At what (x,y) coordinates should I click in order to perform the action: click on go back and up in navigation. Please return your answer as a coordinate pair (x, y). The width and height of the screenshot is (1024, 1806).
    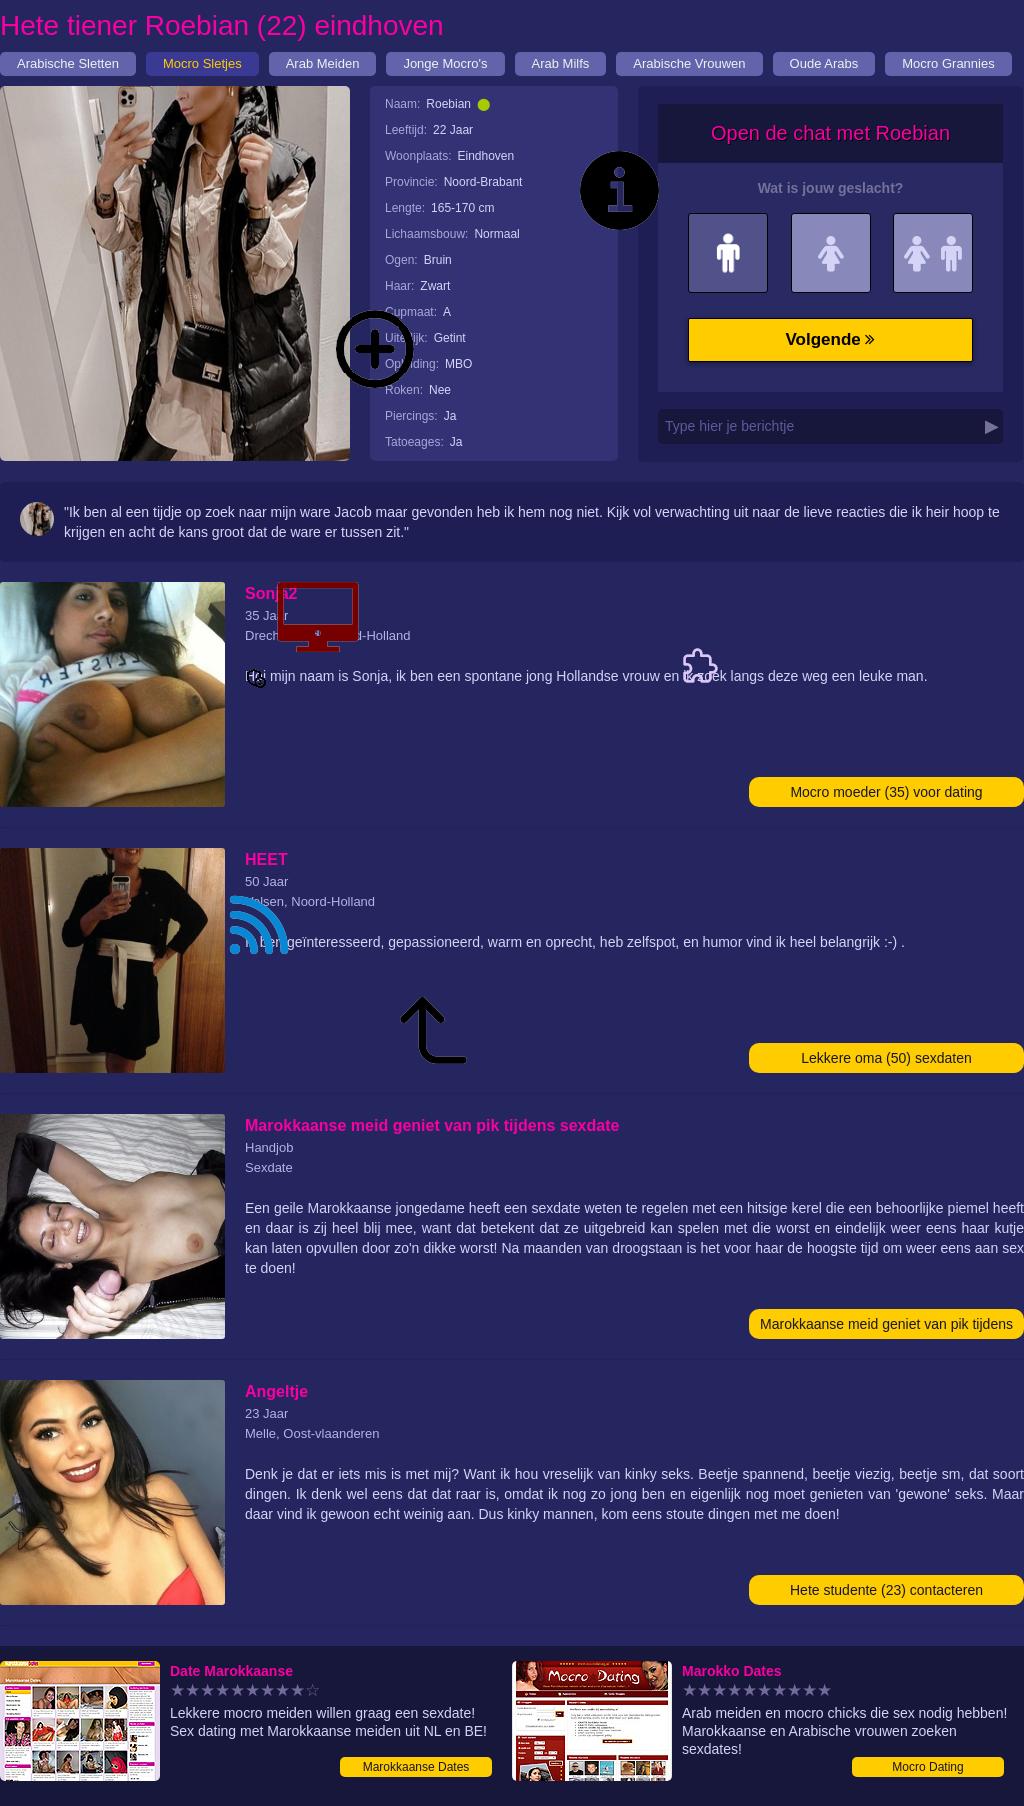
    Looking at the image, I should click on (433, 1030).